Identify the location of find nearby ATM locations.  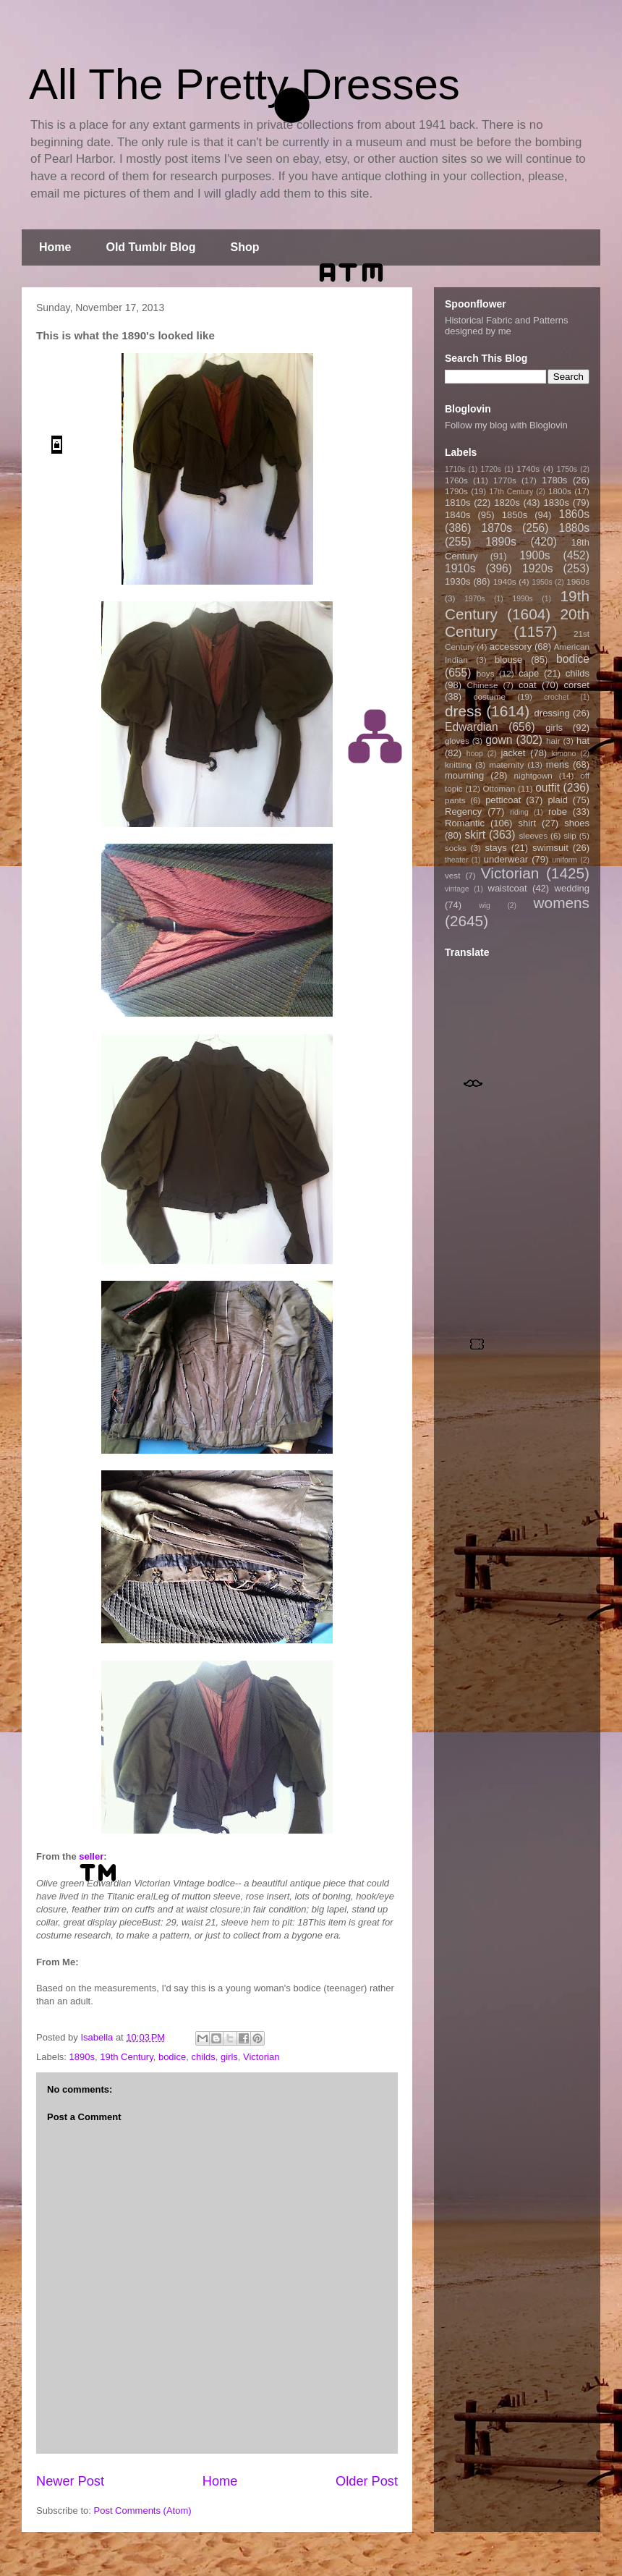
(351, 272).